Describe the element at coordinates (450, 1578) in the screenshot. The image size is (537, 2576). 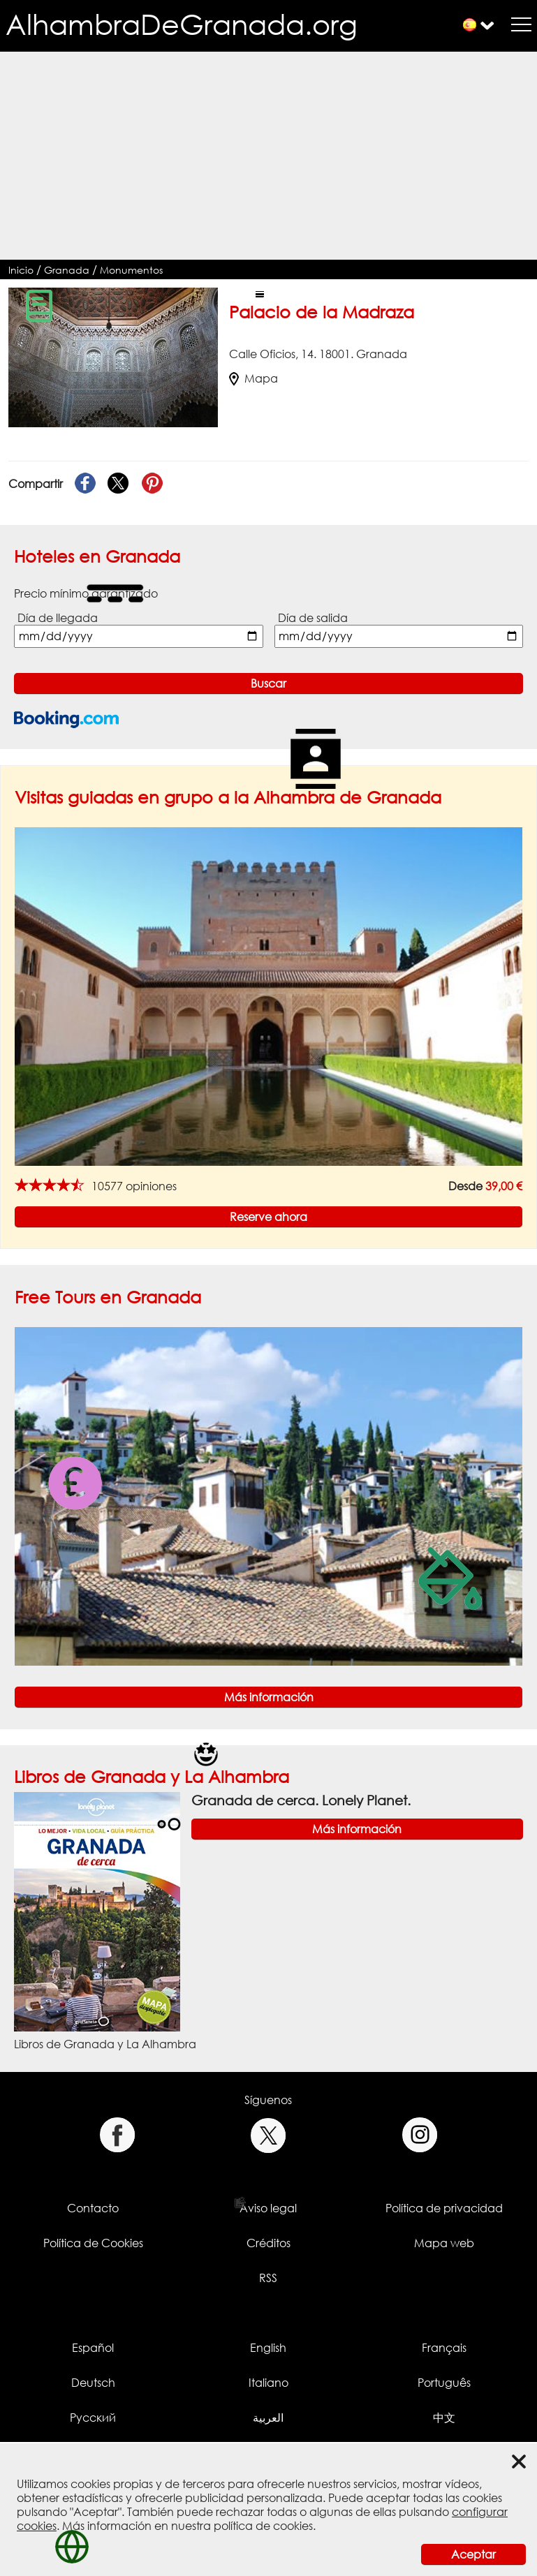
I see `fill an area with color` at that location.